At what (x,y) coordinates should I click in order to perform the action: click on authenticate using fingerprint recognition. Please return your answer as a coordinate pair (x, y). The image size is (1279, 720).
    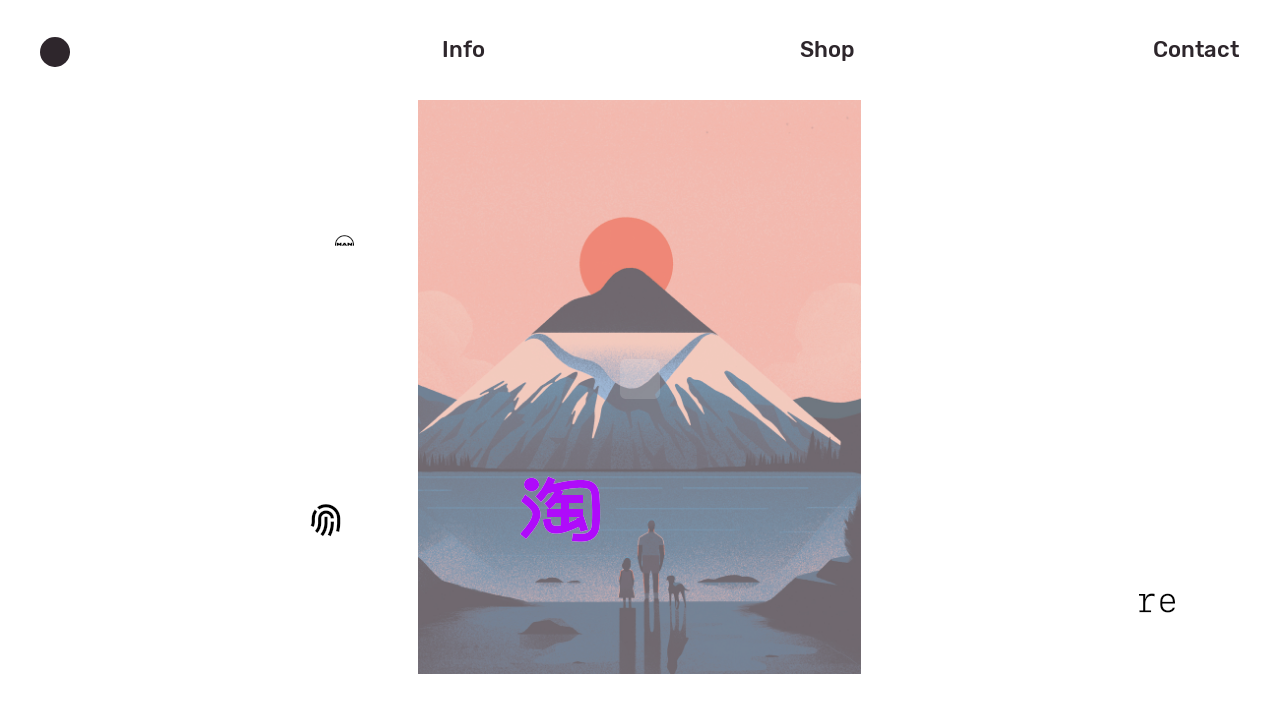
    Looking at the image, I should click on (326, 520).